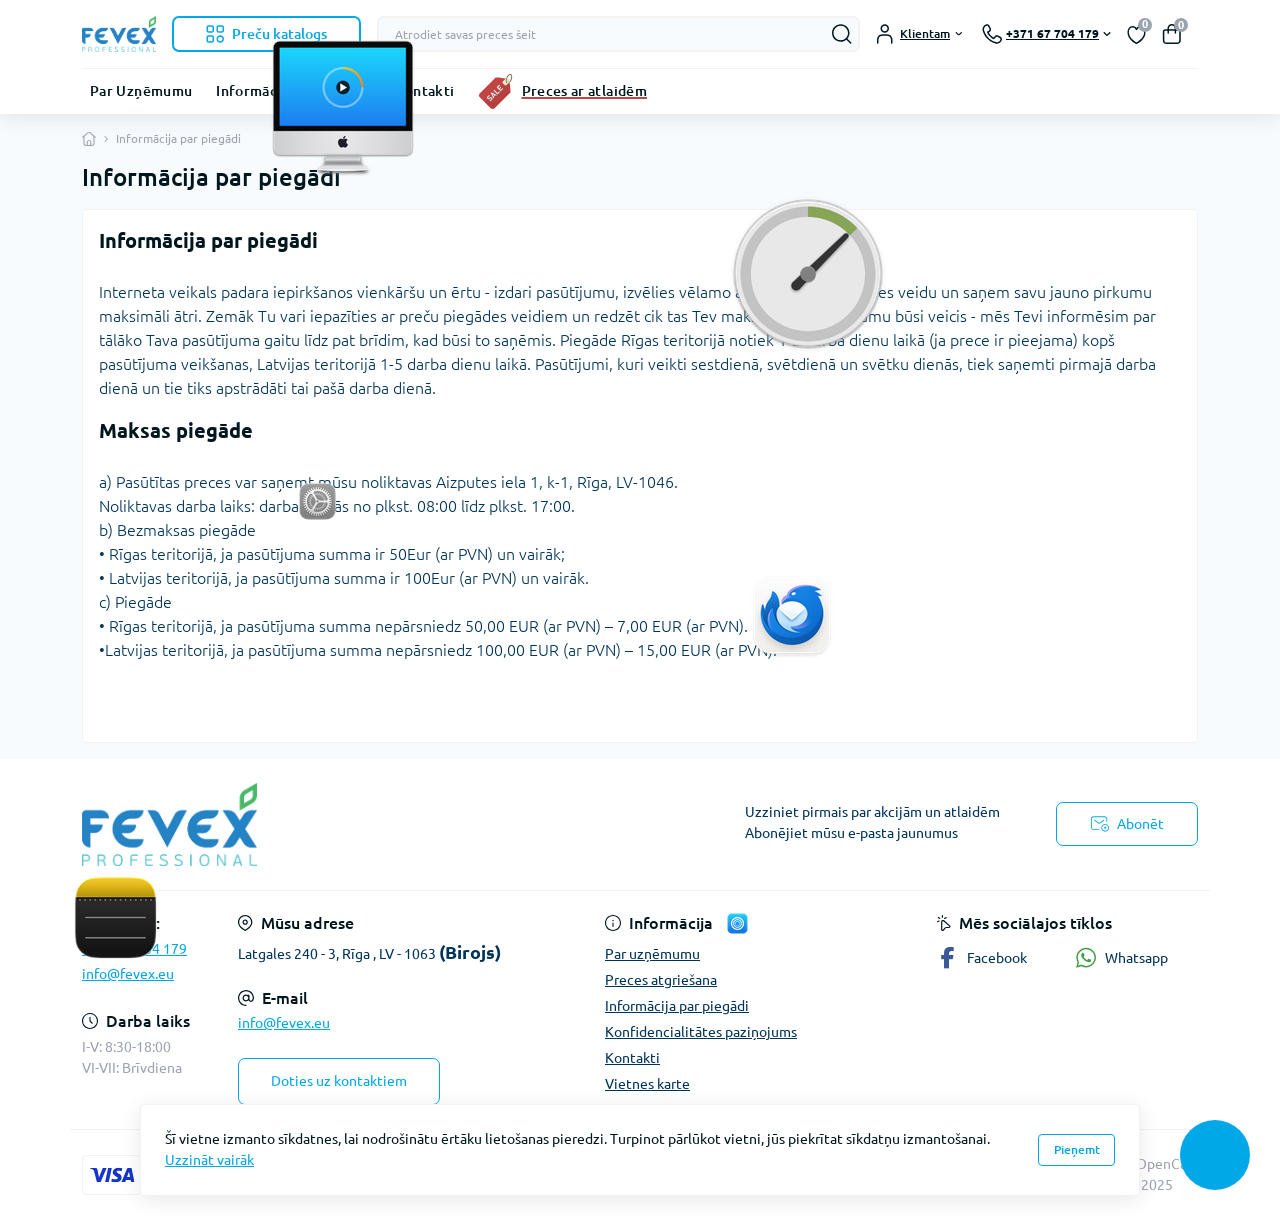  I want to click on open the notes app, so click(115, 917).